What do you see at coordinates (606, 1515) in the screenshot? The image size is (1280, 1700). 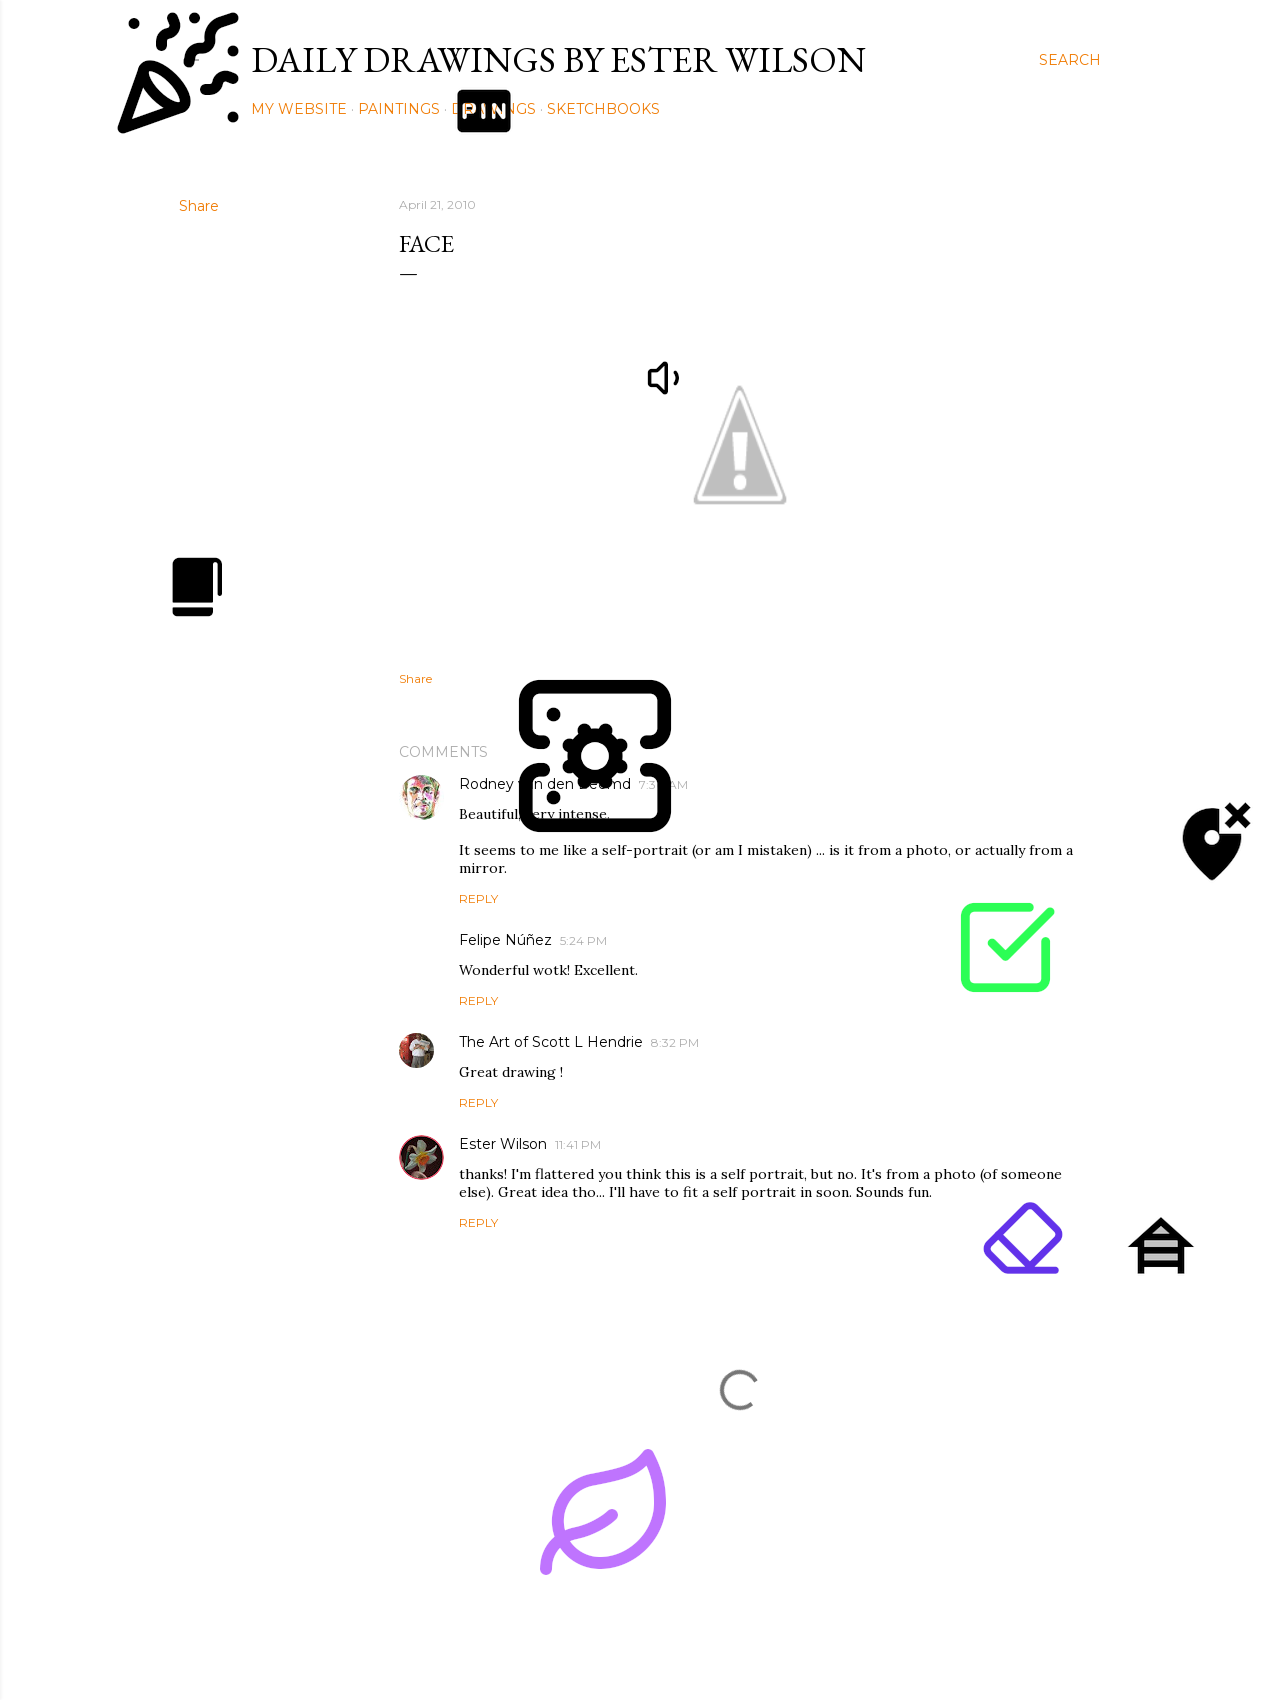 I see `indicates eco-friendly or sustainable option` at bounding box center [606, 1515].